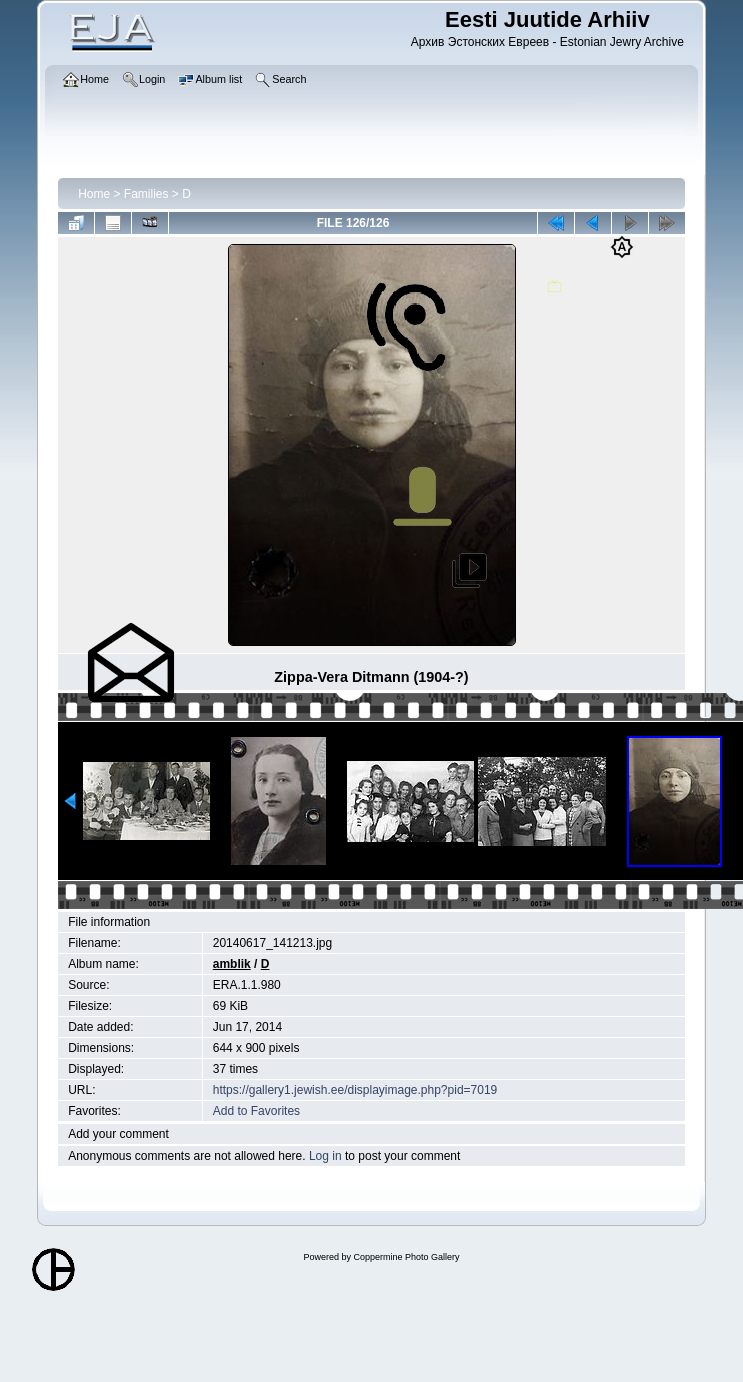 The width and height of the screenshot is (743, 1382). I want to click on access hearing or audio accessibility settings, so click(406, 327).